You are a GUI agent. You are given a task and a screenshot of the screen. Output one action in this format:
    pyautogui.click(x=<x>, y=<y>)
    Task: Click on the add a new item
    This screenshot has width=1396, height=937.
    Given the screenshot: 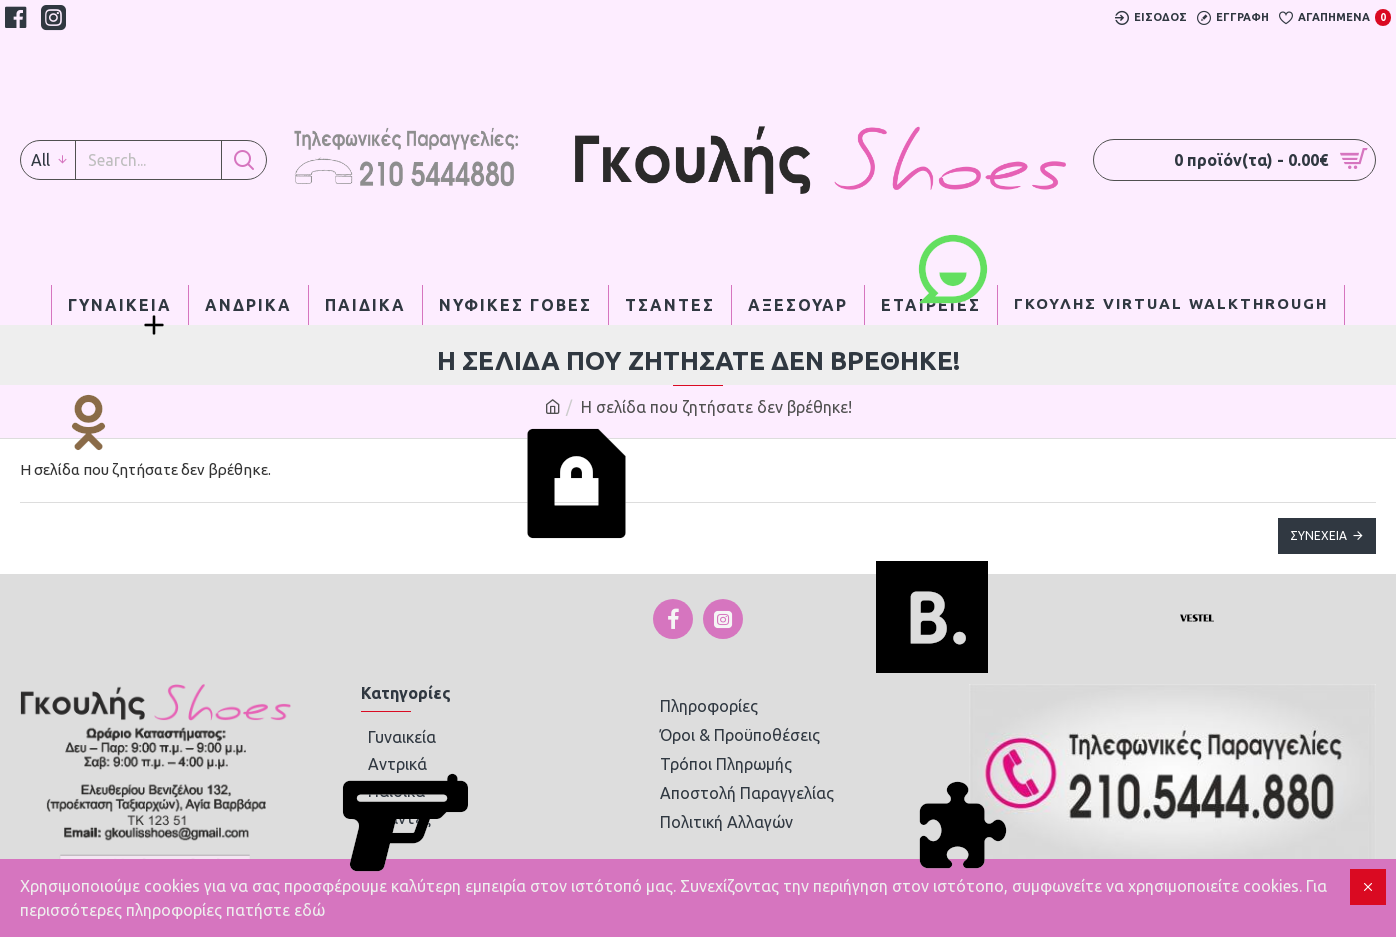 What is the action you would take?
    pyautogui.click(x=154, y=325)
    